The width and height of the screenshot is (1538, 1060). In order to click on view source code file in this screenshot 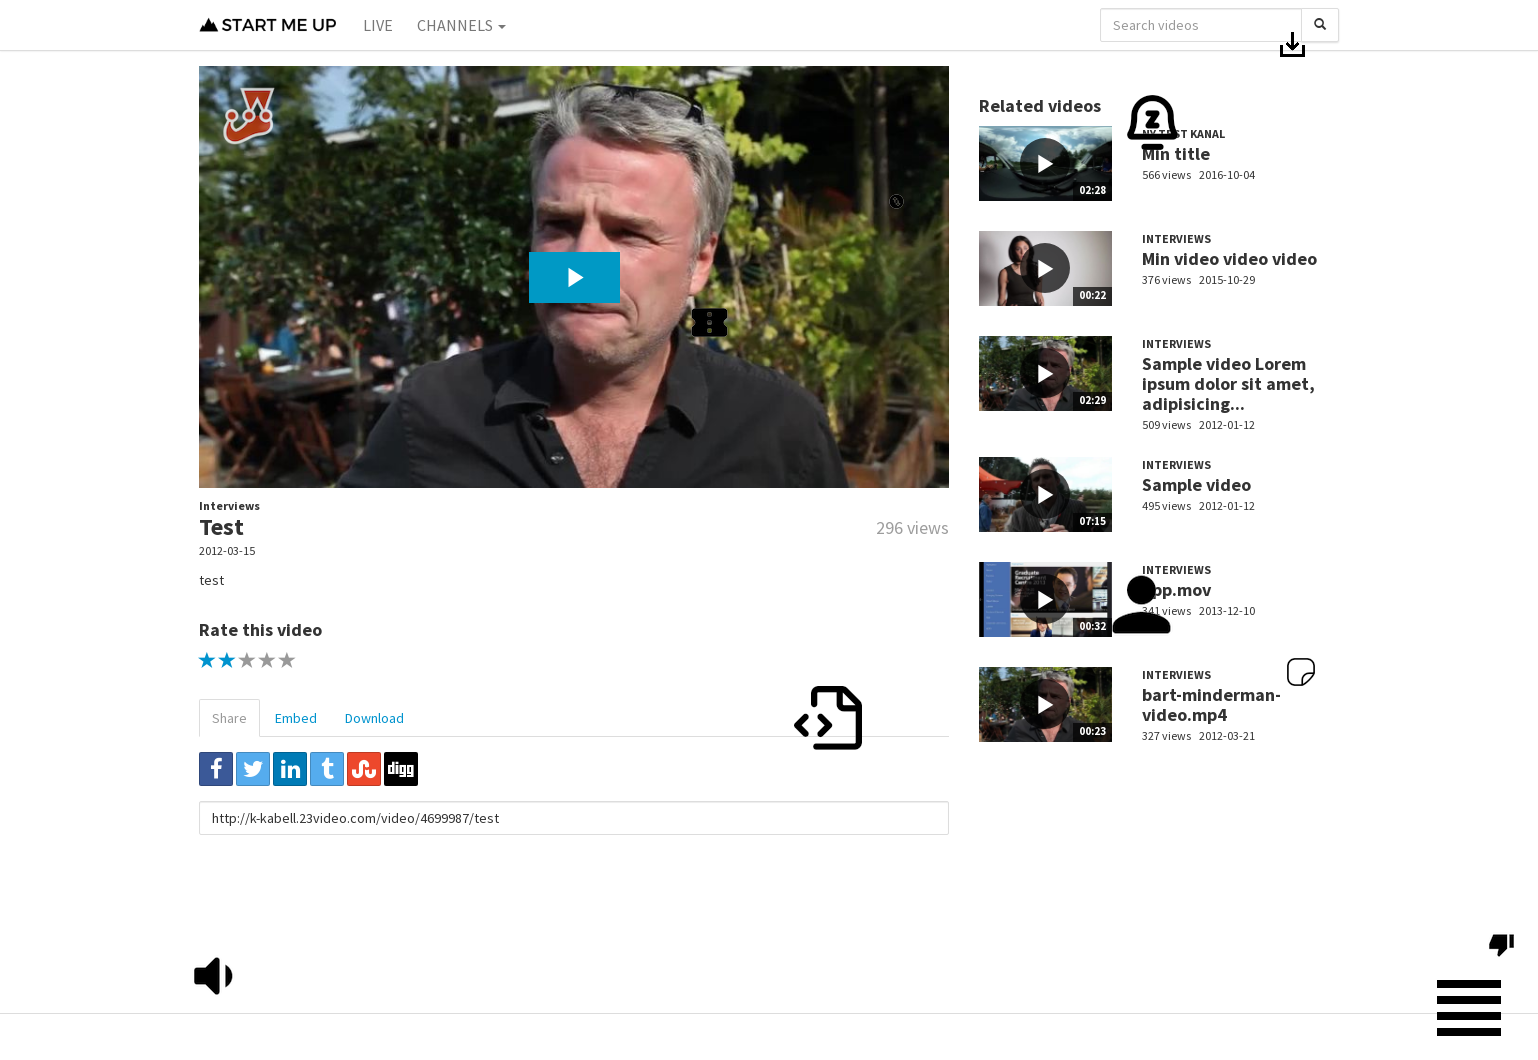, I will do `click(828, 720)`.